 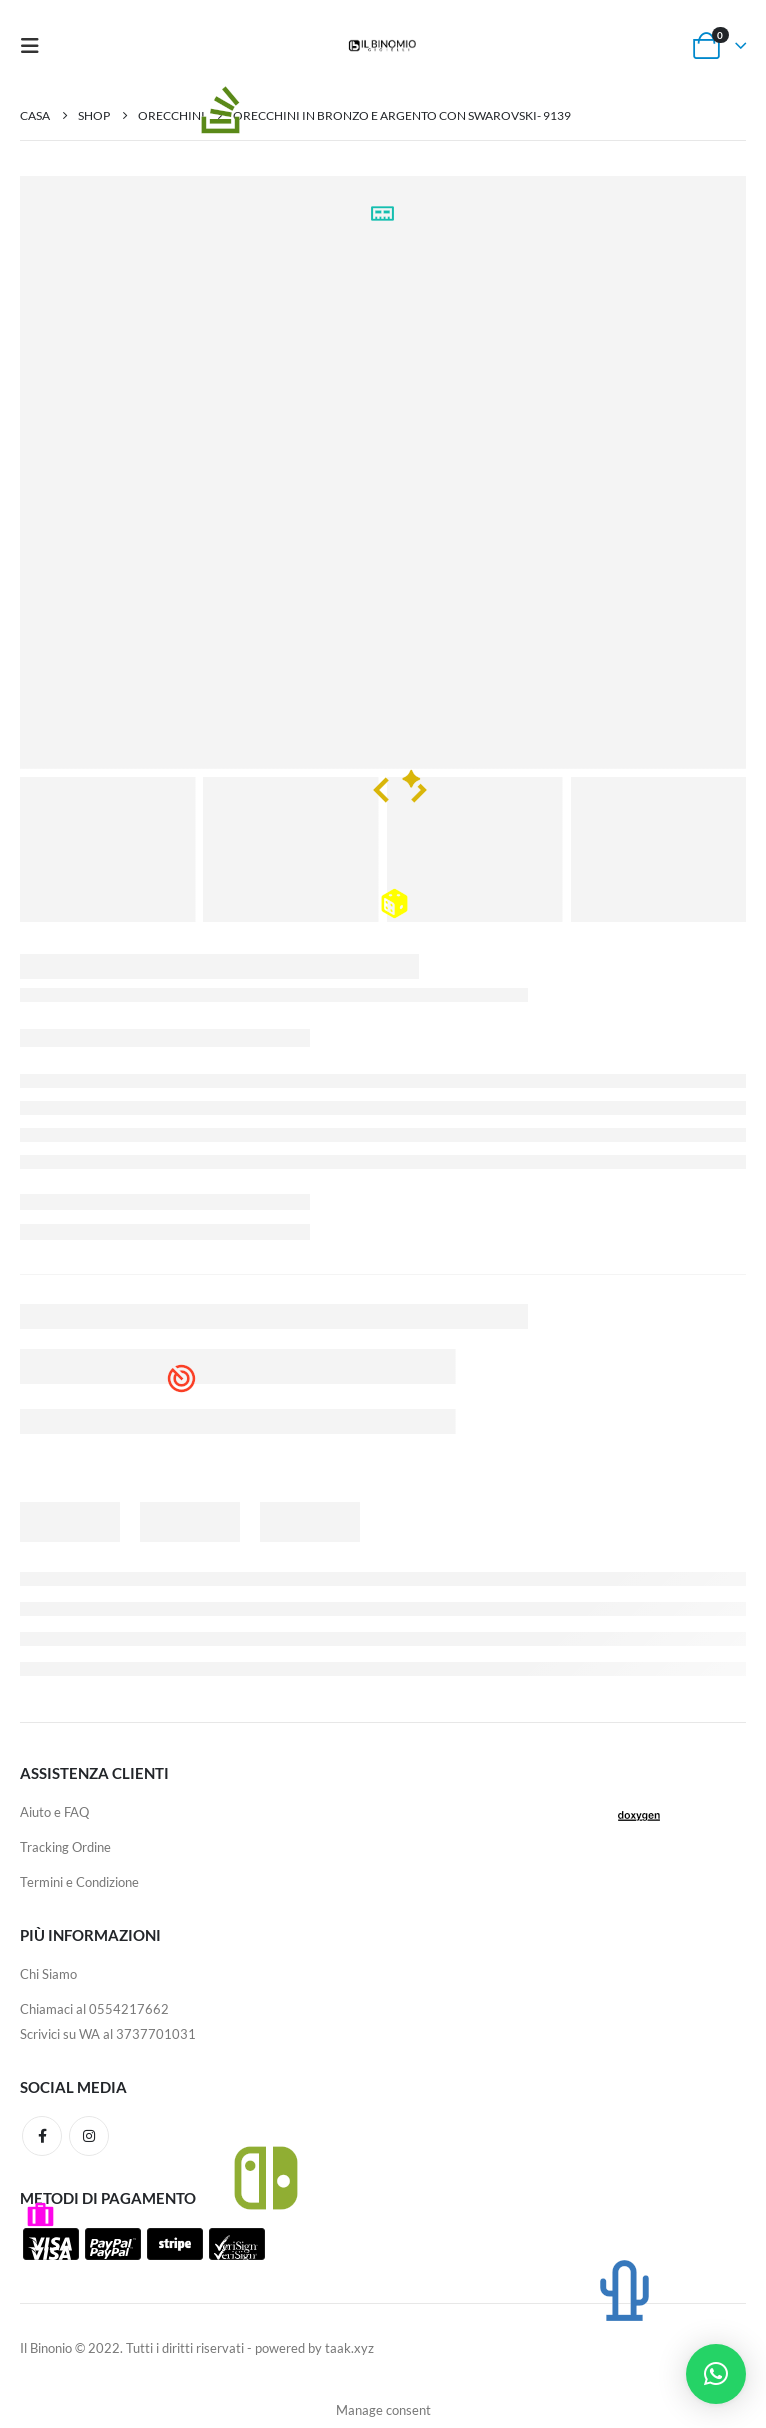 What do you see at coordinates (394, 903) in the screenshot?
I see `randomize or shuffle content` at bounding box center [394, 903].